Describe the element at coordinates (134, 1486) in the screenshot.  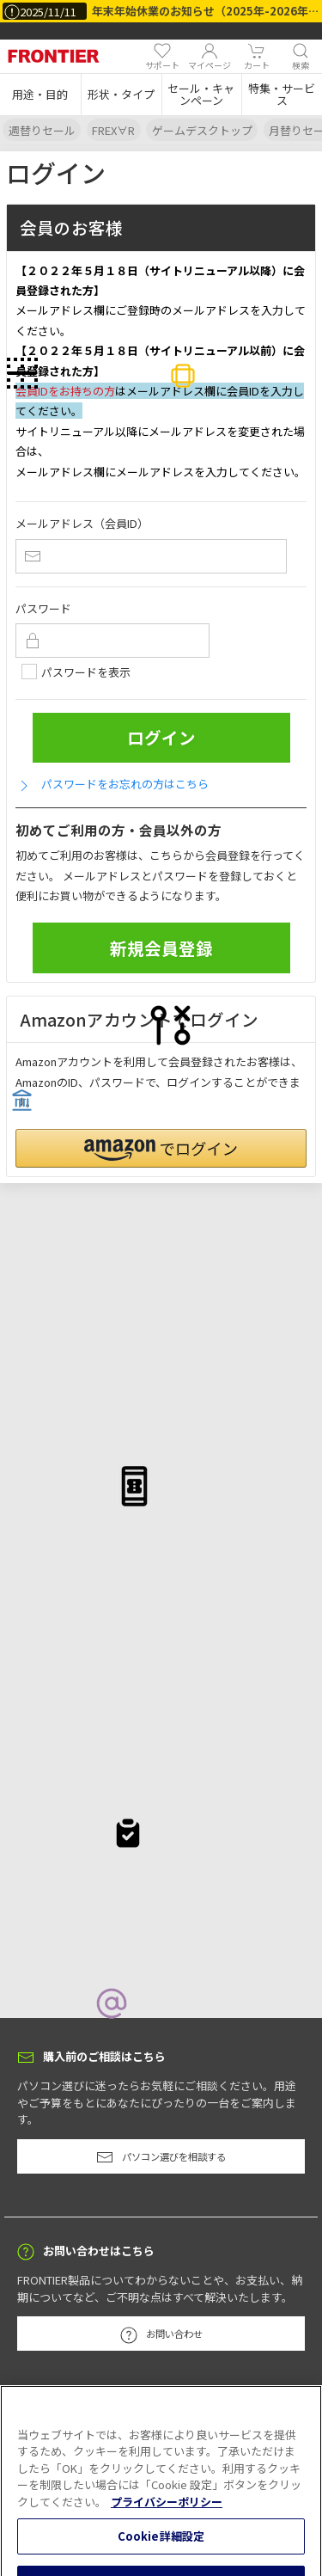
I see `book an appointment or reservation online` at that location.